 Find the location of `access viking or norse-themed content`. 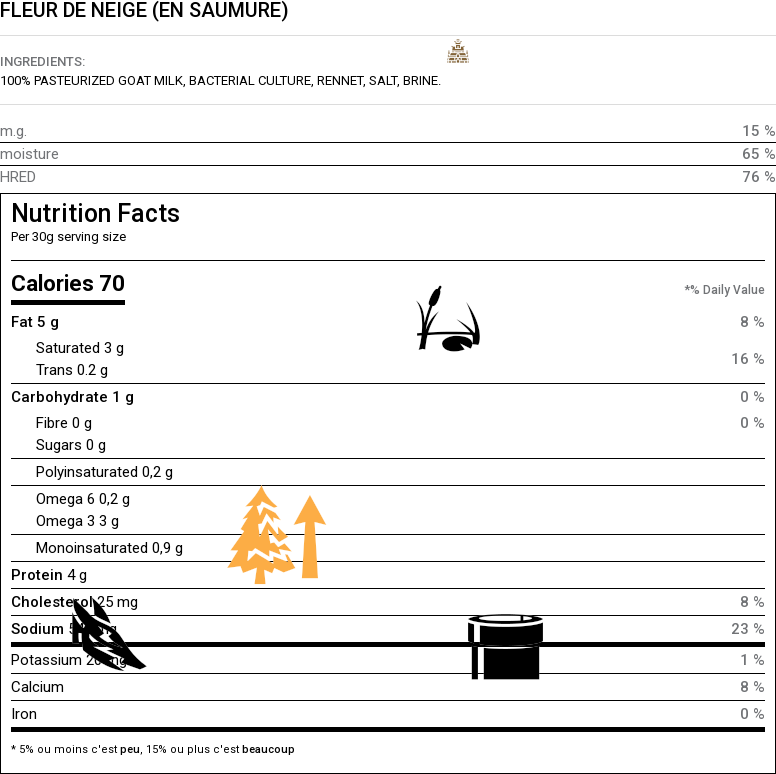

access viking or norse-themed content is located at coordinates (458, 51).